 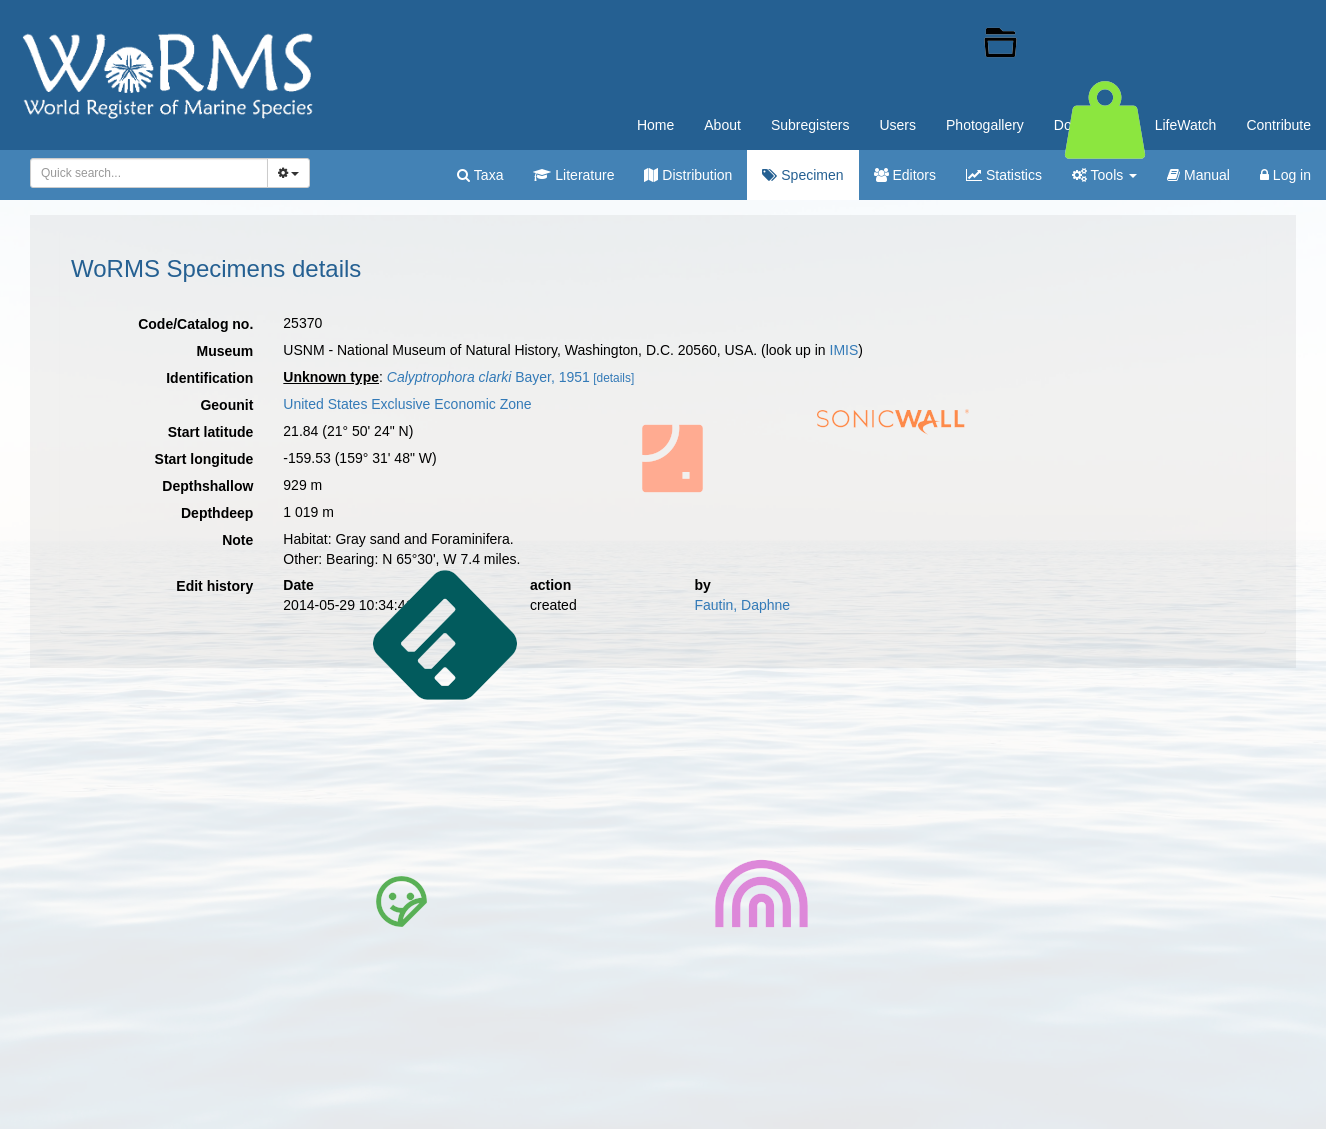 What do you see at coordinates (893, 422) in the screenshot?
I see `sonicwall network security branding` at bounding box center [893, 422].